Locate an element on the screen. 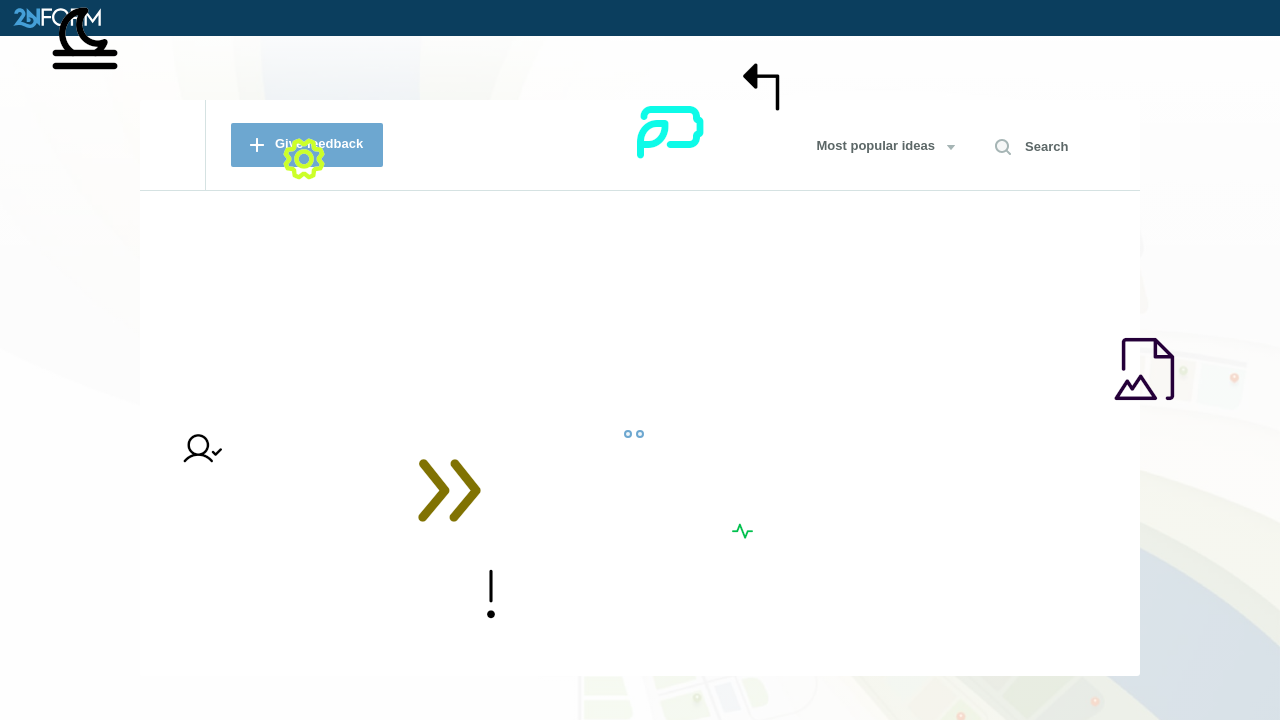 This screenshot has width=1280, height=720. verify or confirm user identity is located at coordinates (201, 449).